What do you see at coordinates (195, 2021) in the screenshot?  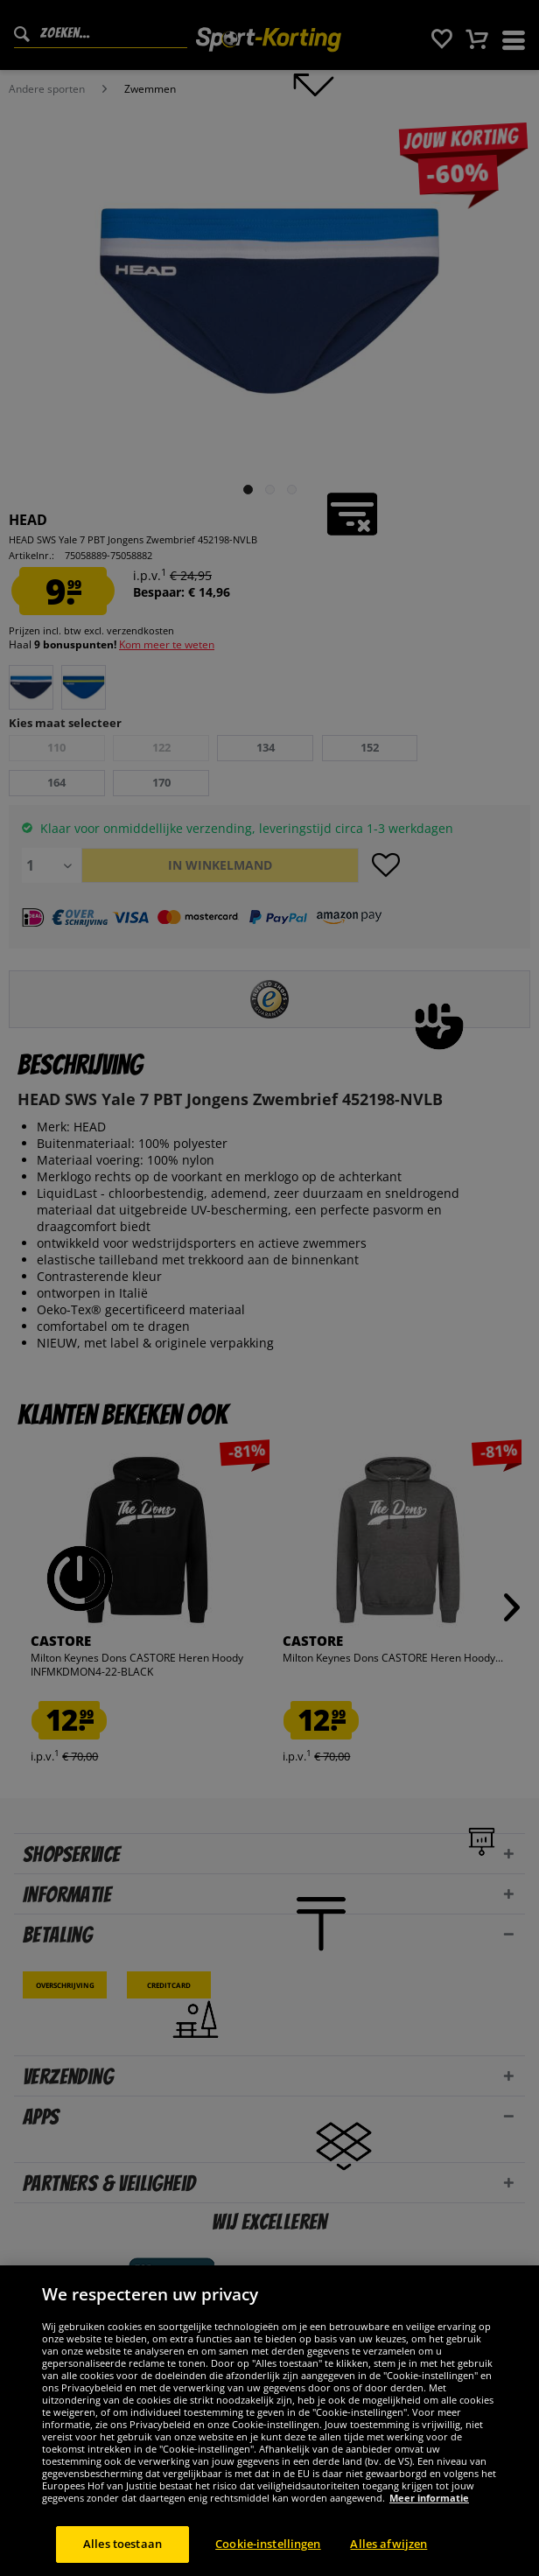 I see `view nearby parks` at bounding box center [195, 2021].